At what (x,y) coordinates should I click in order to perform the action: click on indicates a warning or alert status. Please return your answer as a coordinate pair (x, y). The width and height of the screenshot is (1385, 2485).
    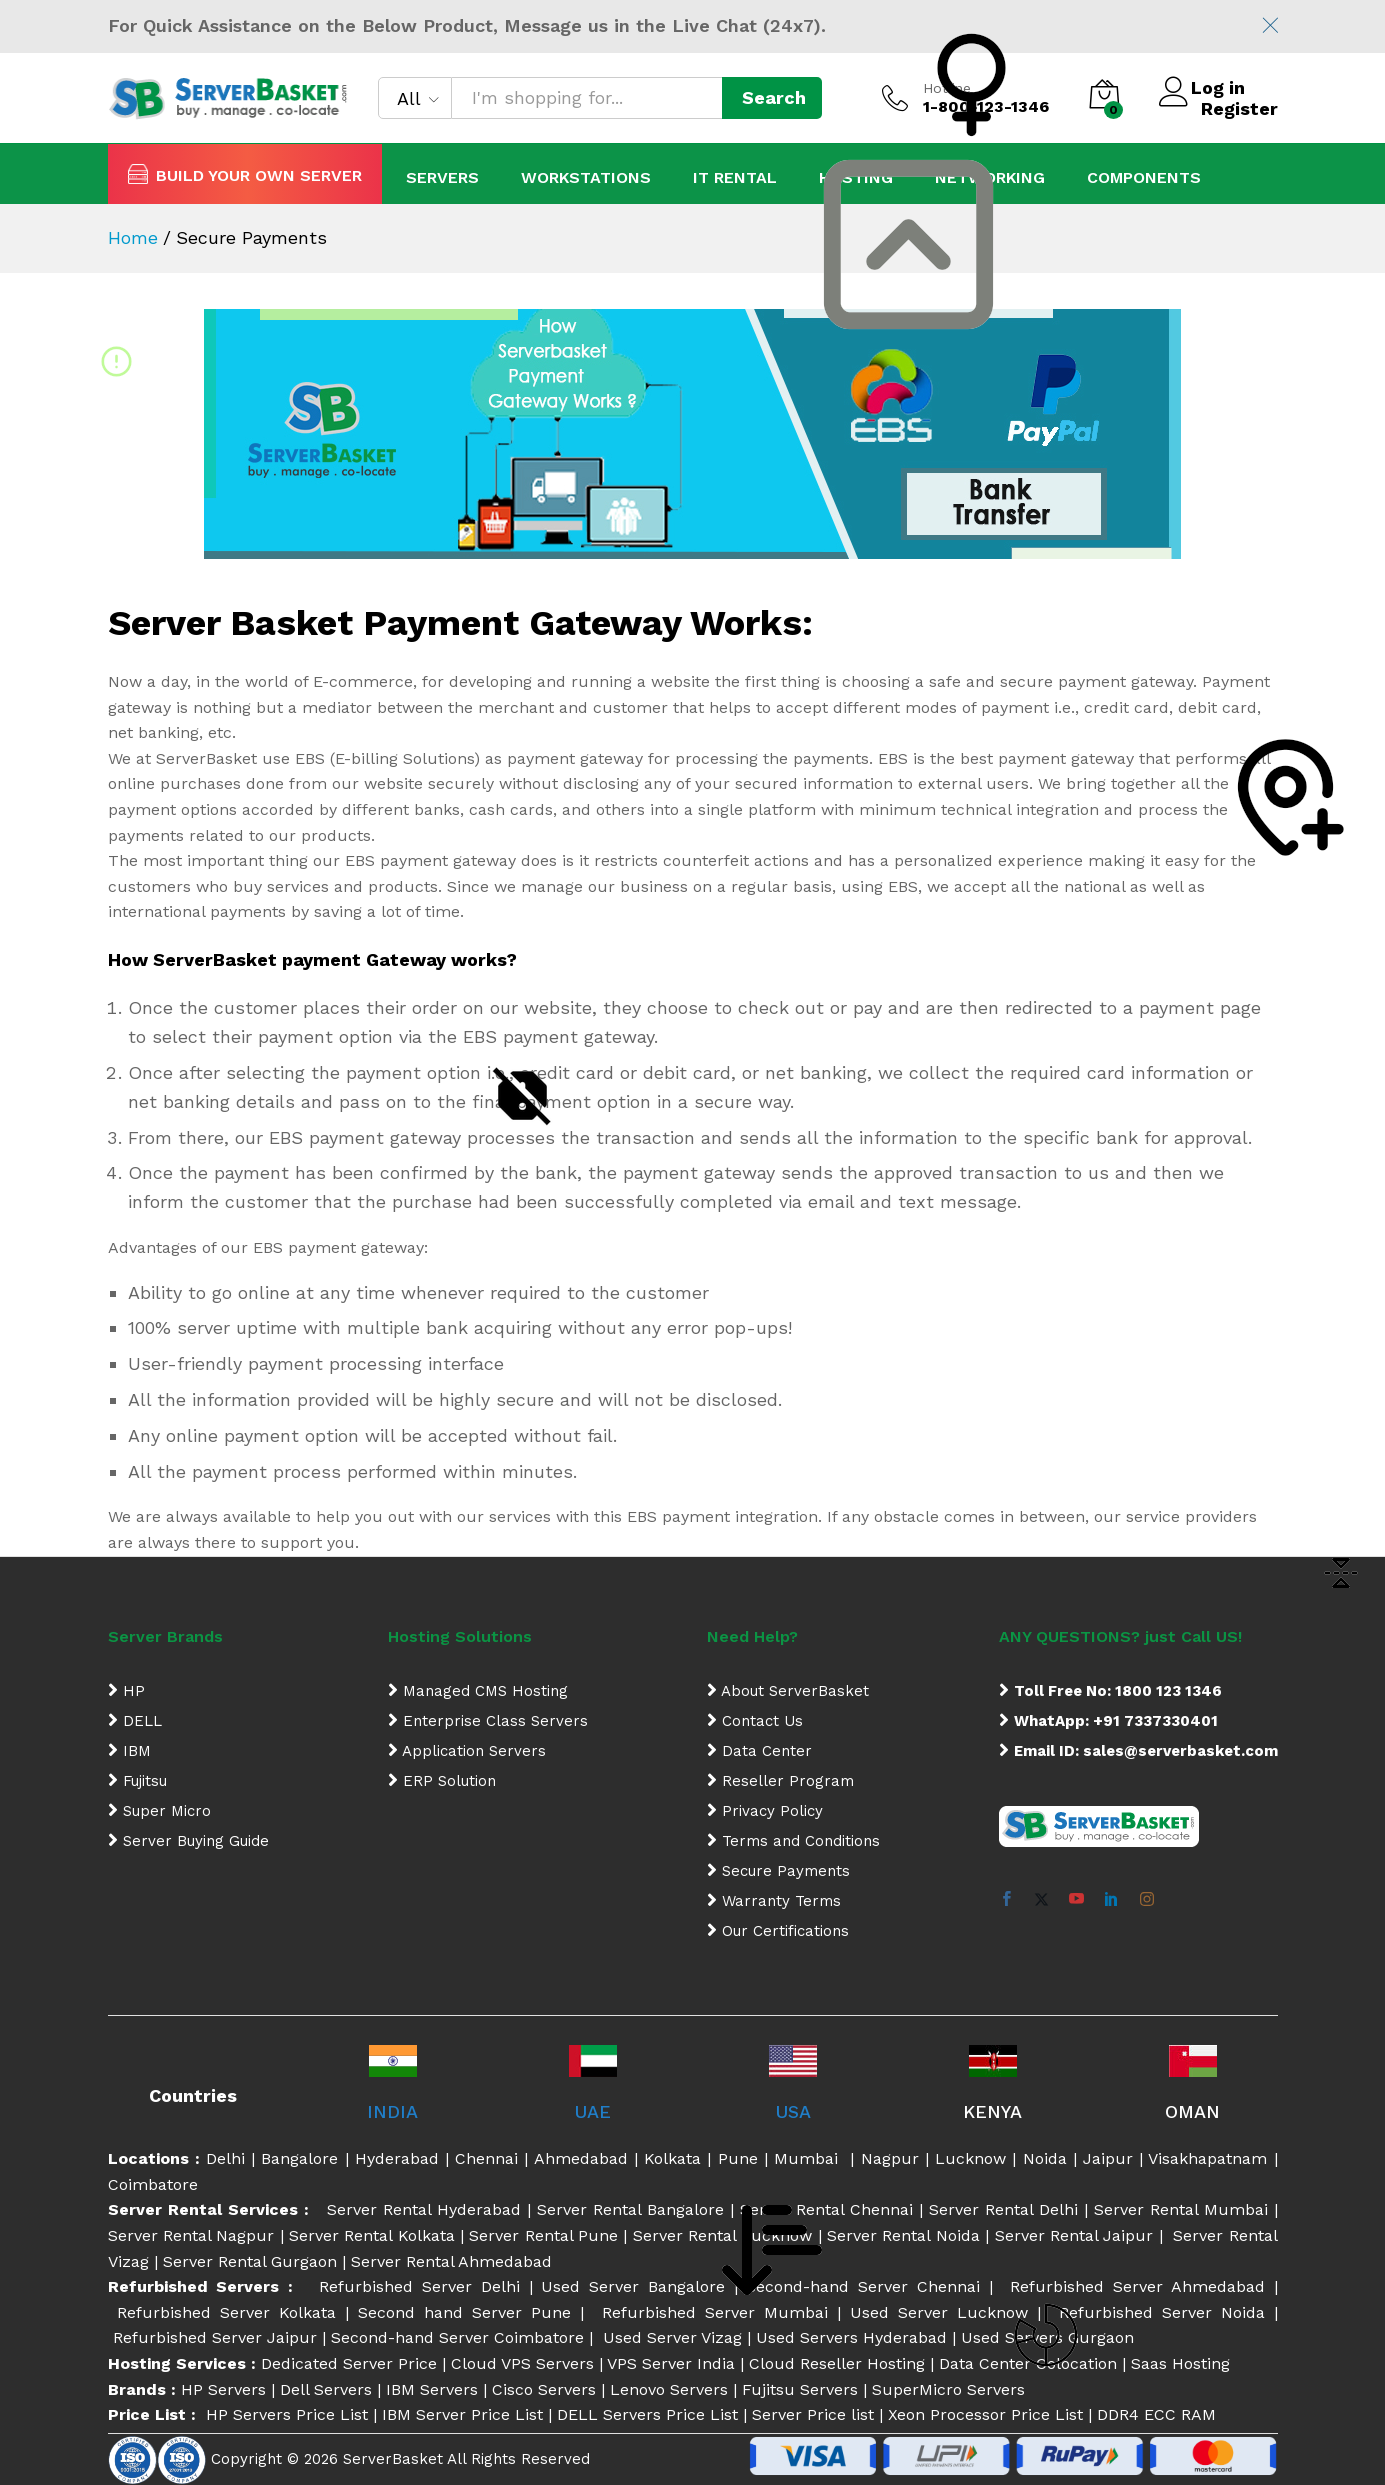
    Looking at the image, I should click on (116, 361).